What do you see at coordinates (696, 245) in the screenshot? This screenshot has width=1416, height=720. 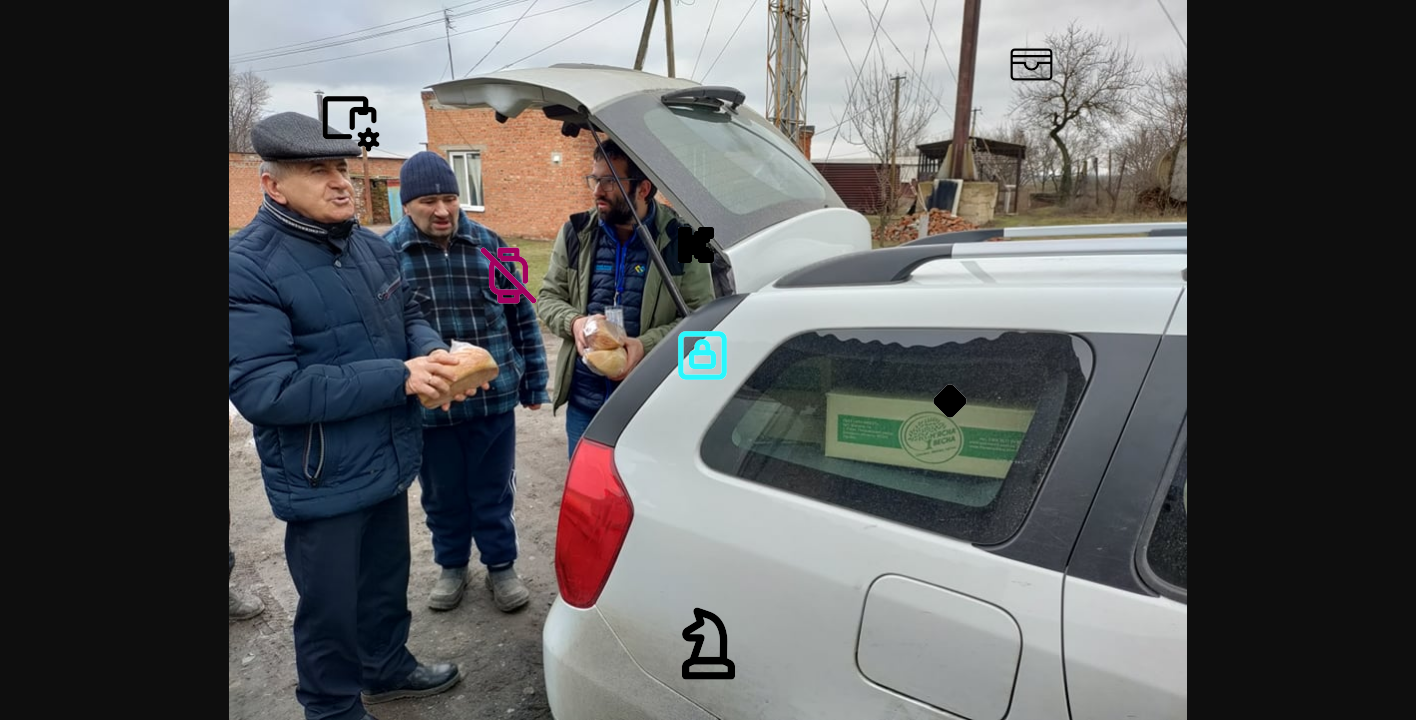 I see `open the Kick streaming platform` at bounding box center [696, 245].